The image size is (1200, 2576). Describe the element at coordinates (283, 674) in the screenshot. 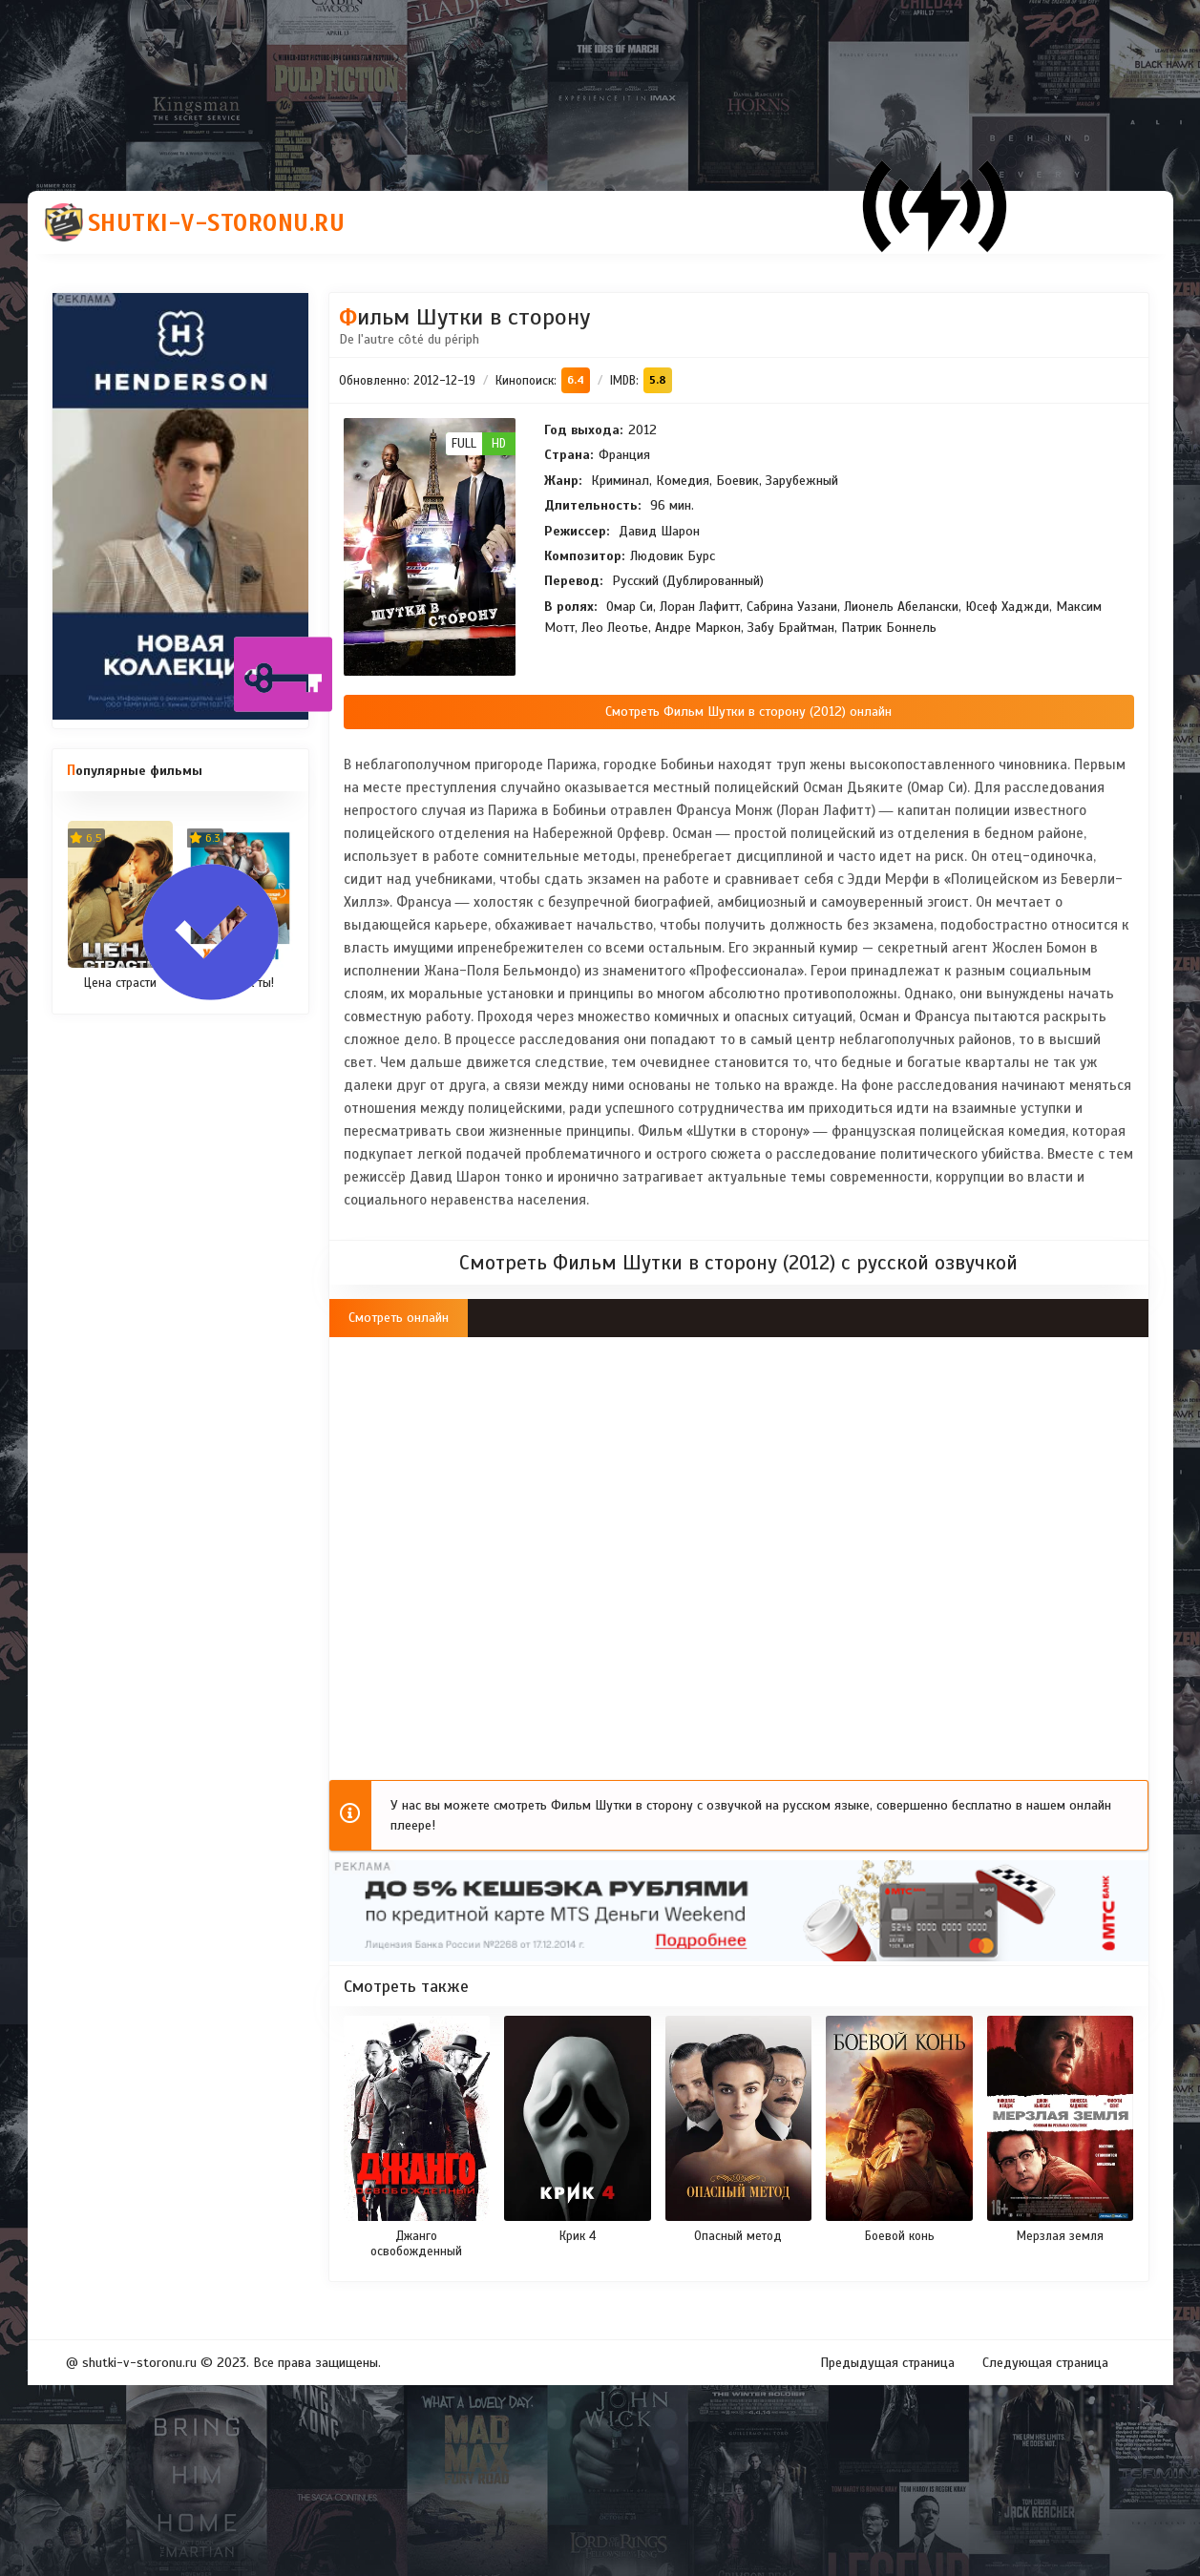

I see `coppel company logo` at that location.